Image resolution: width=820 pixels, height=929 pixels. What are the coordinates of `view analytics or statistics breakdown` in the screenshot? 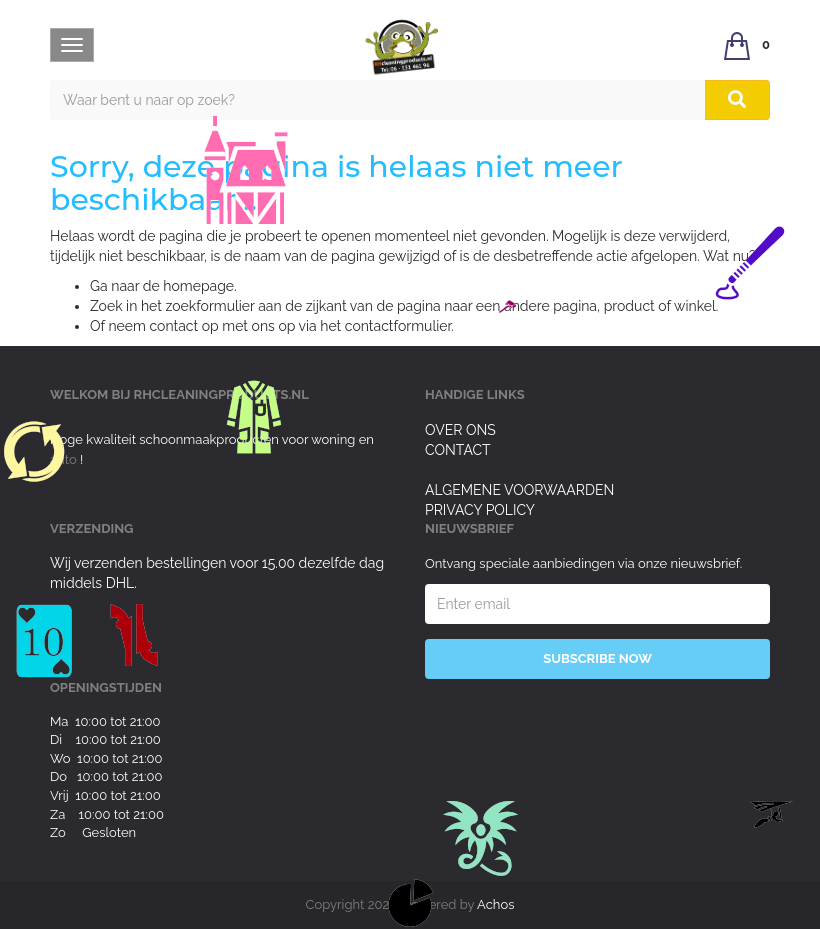 It's located at (411, 903).